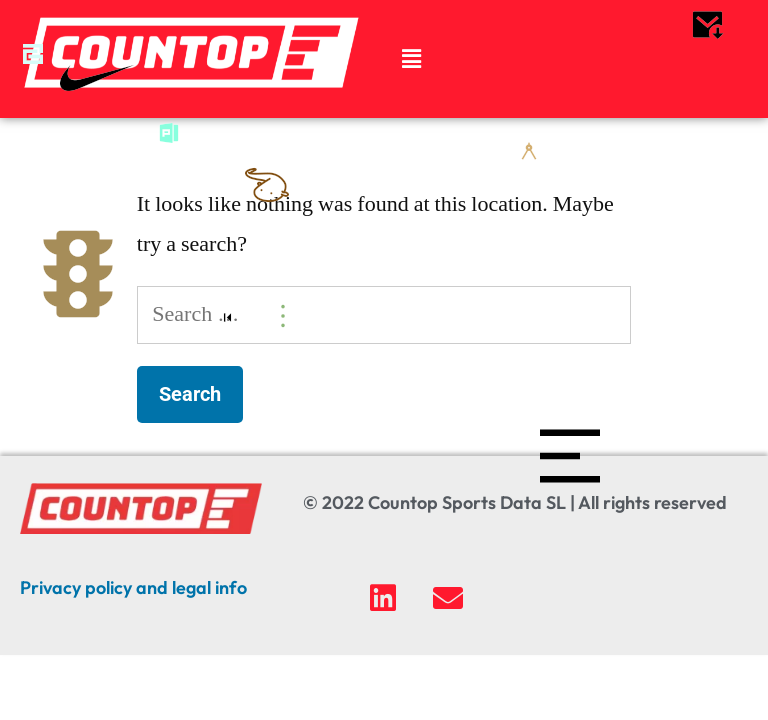  I want to click on open a PowerPoint presentation file, so click(169, 133).